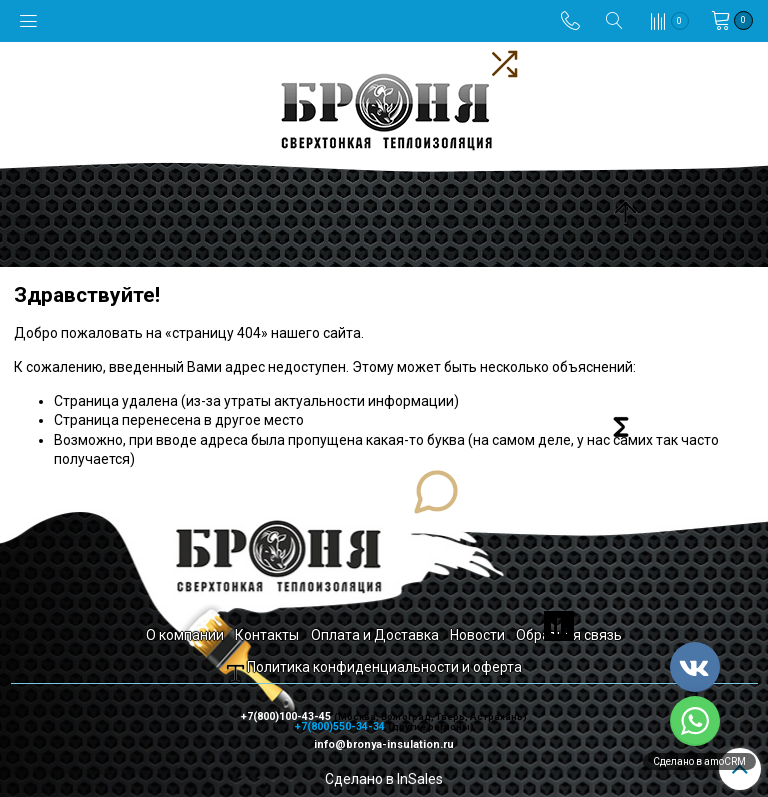  What do you see at coordinates (504, 64) in the screenshot?
I see `shuffle playlist or queue order` at bounding box center [504, 64].